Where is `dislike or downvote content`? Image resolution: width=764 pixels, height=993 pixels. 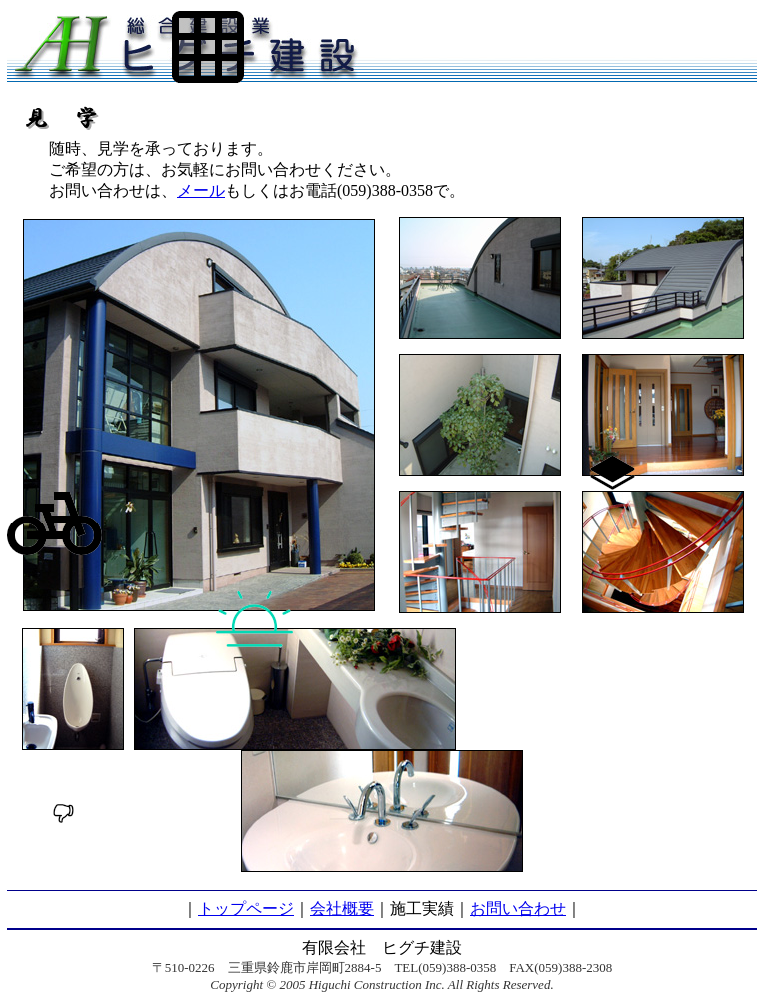 dislike or downvote content is located at coordinates (63, 812).